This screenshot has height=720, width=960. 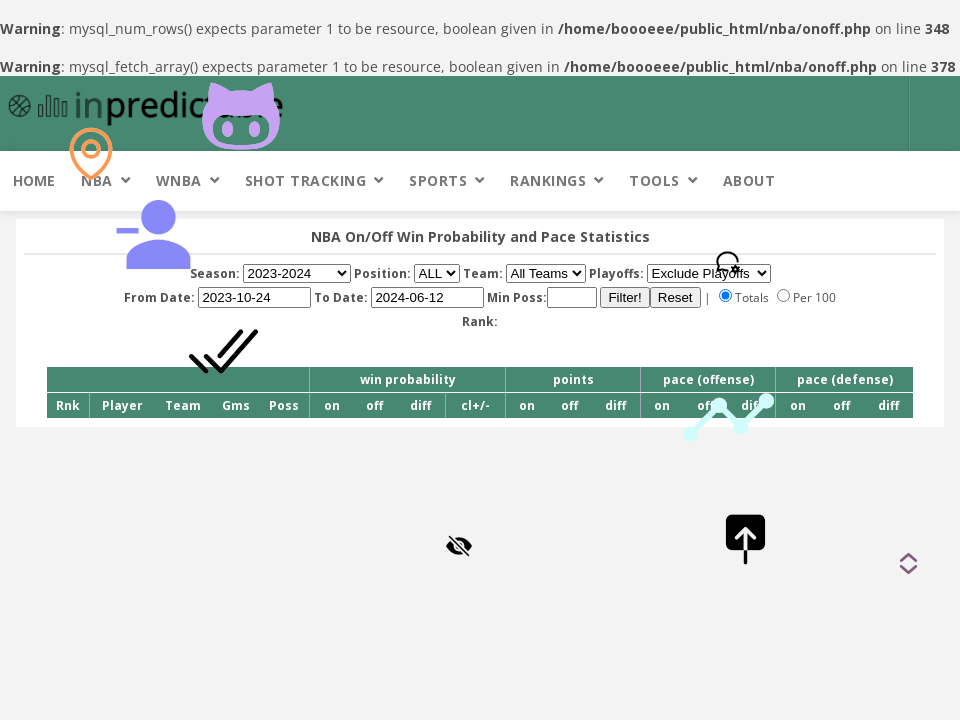 What do you see at coordinates (908, 563) in the screenshot?
I see `expand or collapse a section` at bounding box center [908, 563].